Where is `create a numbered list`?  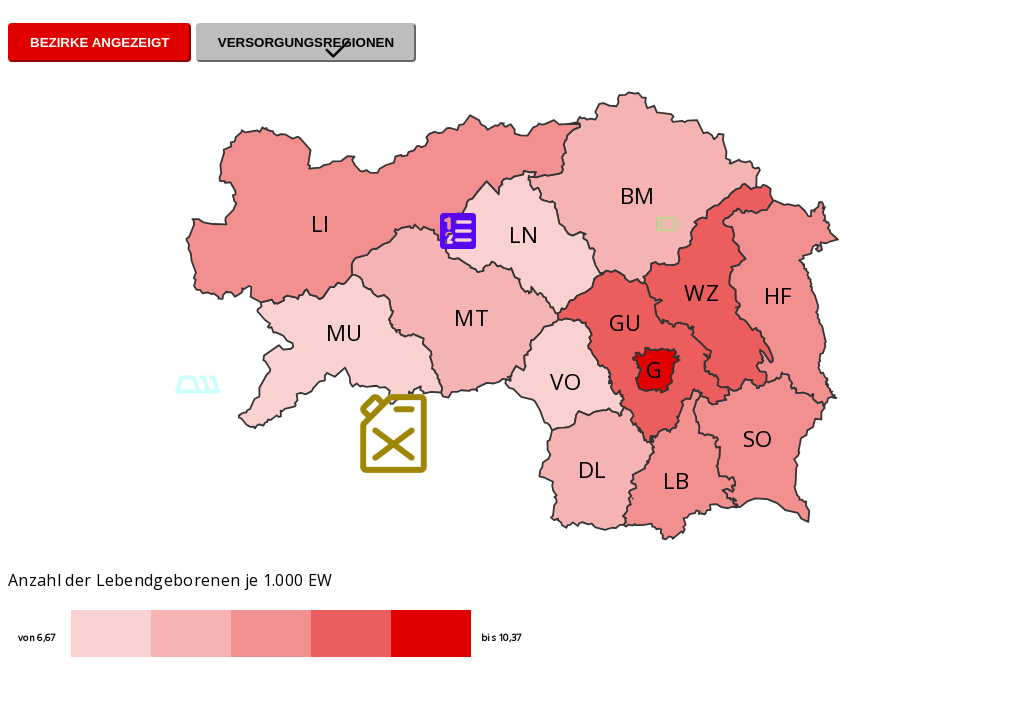
create a numbered list is located at coordinates (458, 231).